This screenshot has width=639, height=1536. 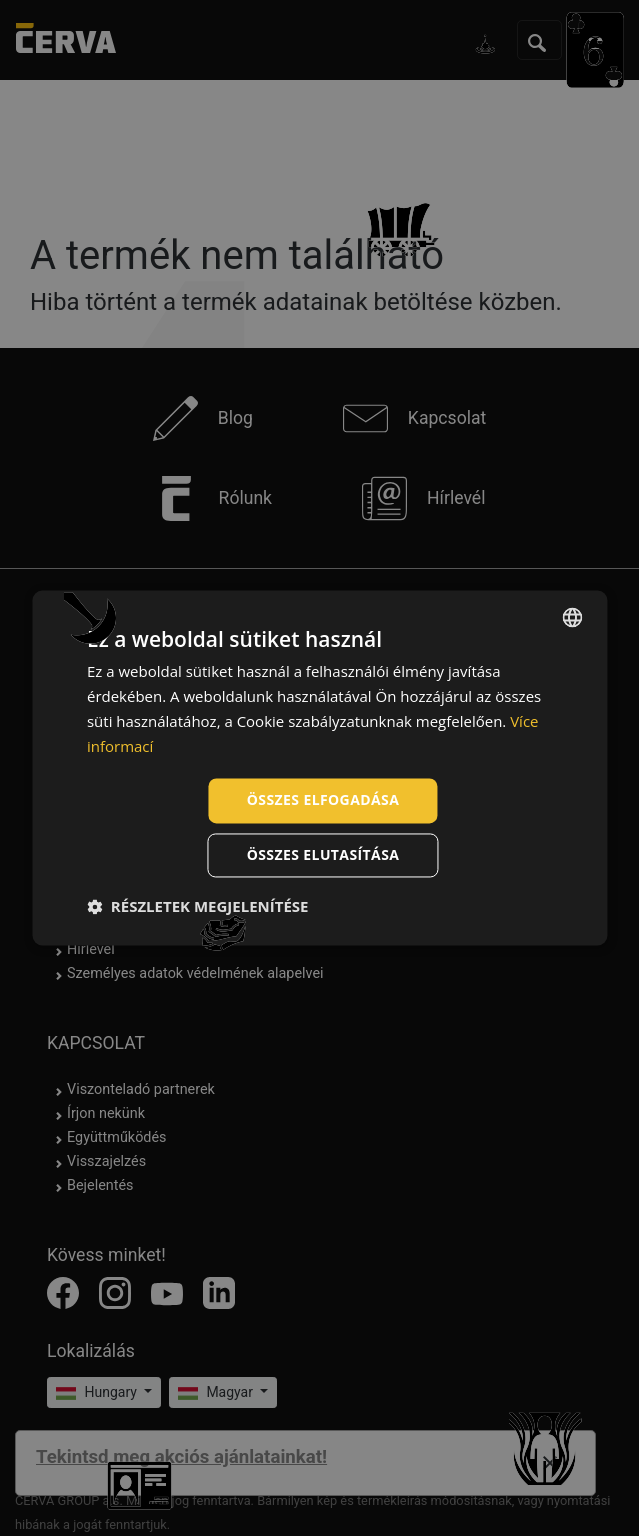 I want to click on indicates a special power-up or ability is active, so click(x=545, y=1449).